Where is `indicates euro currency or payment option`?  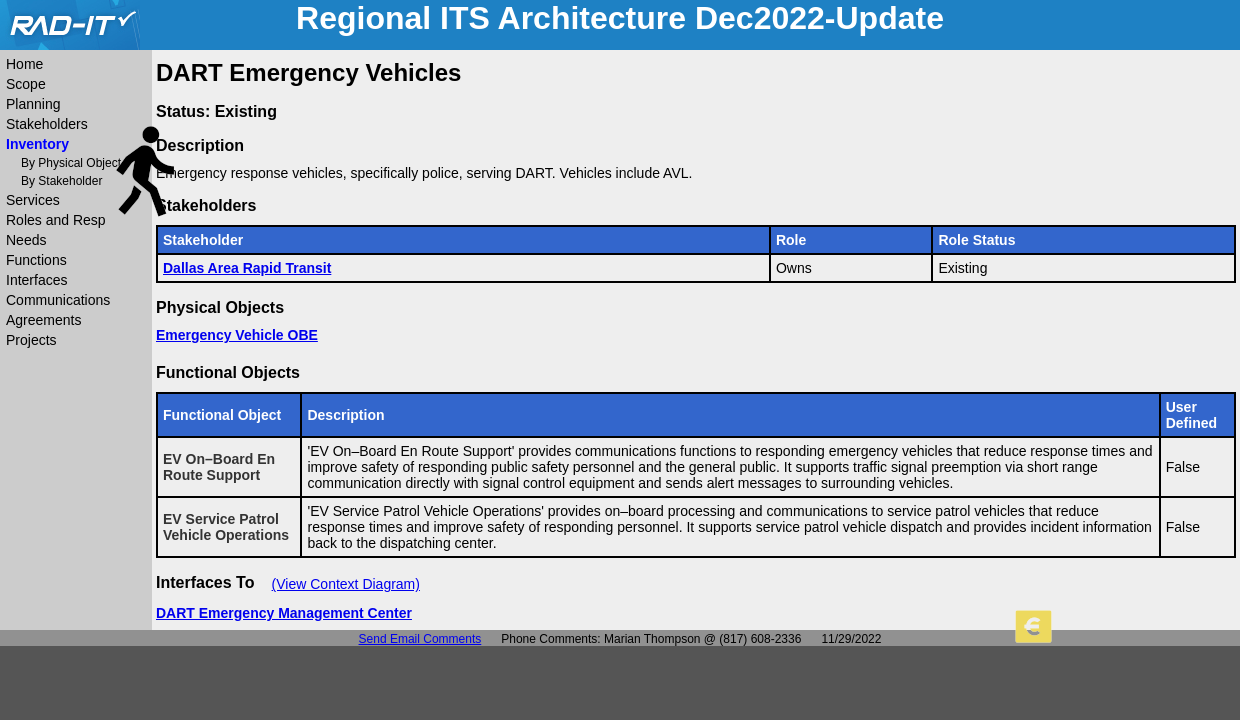
indicates euro currency or payment option is located at coordinates (1033, 626).